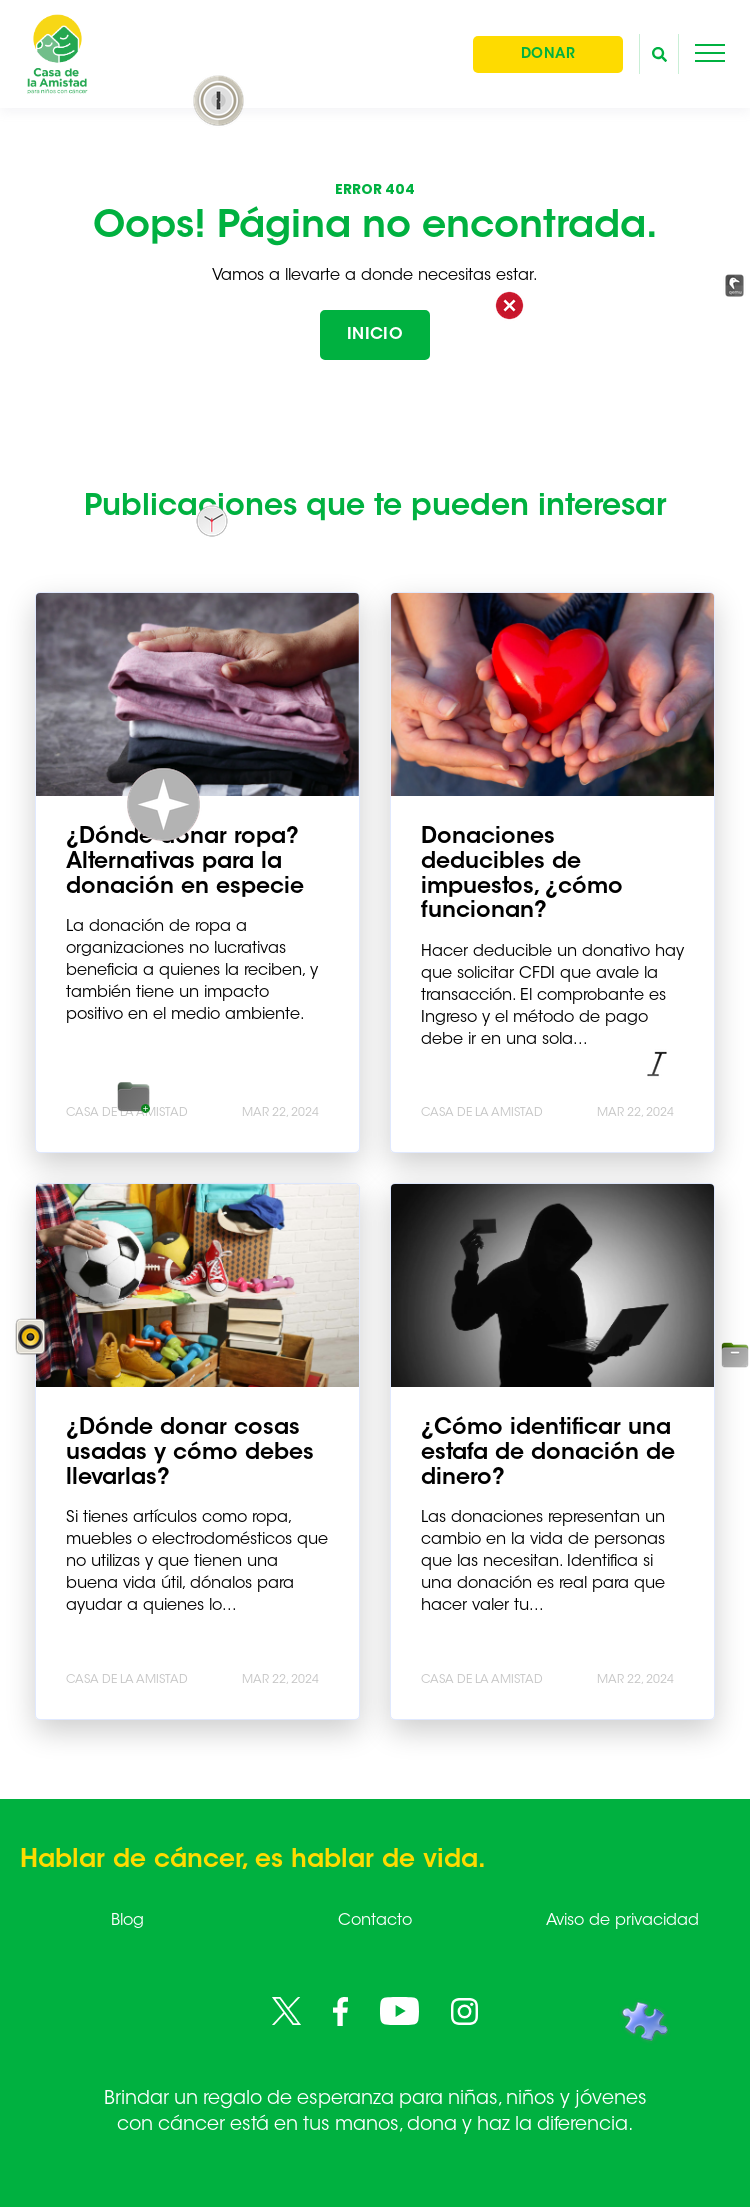 The width and height of the screenshot is (750, 2207). What do you see at coordinates (133, 1096) in the screenshot?
I see `create a new folder` at bounding box center [133, 1096].